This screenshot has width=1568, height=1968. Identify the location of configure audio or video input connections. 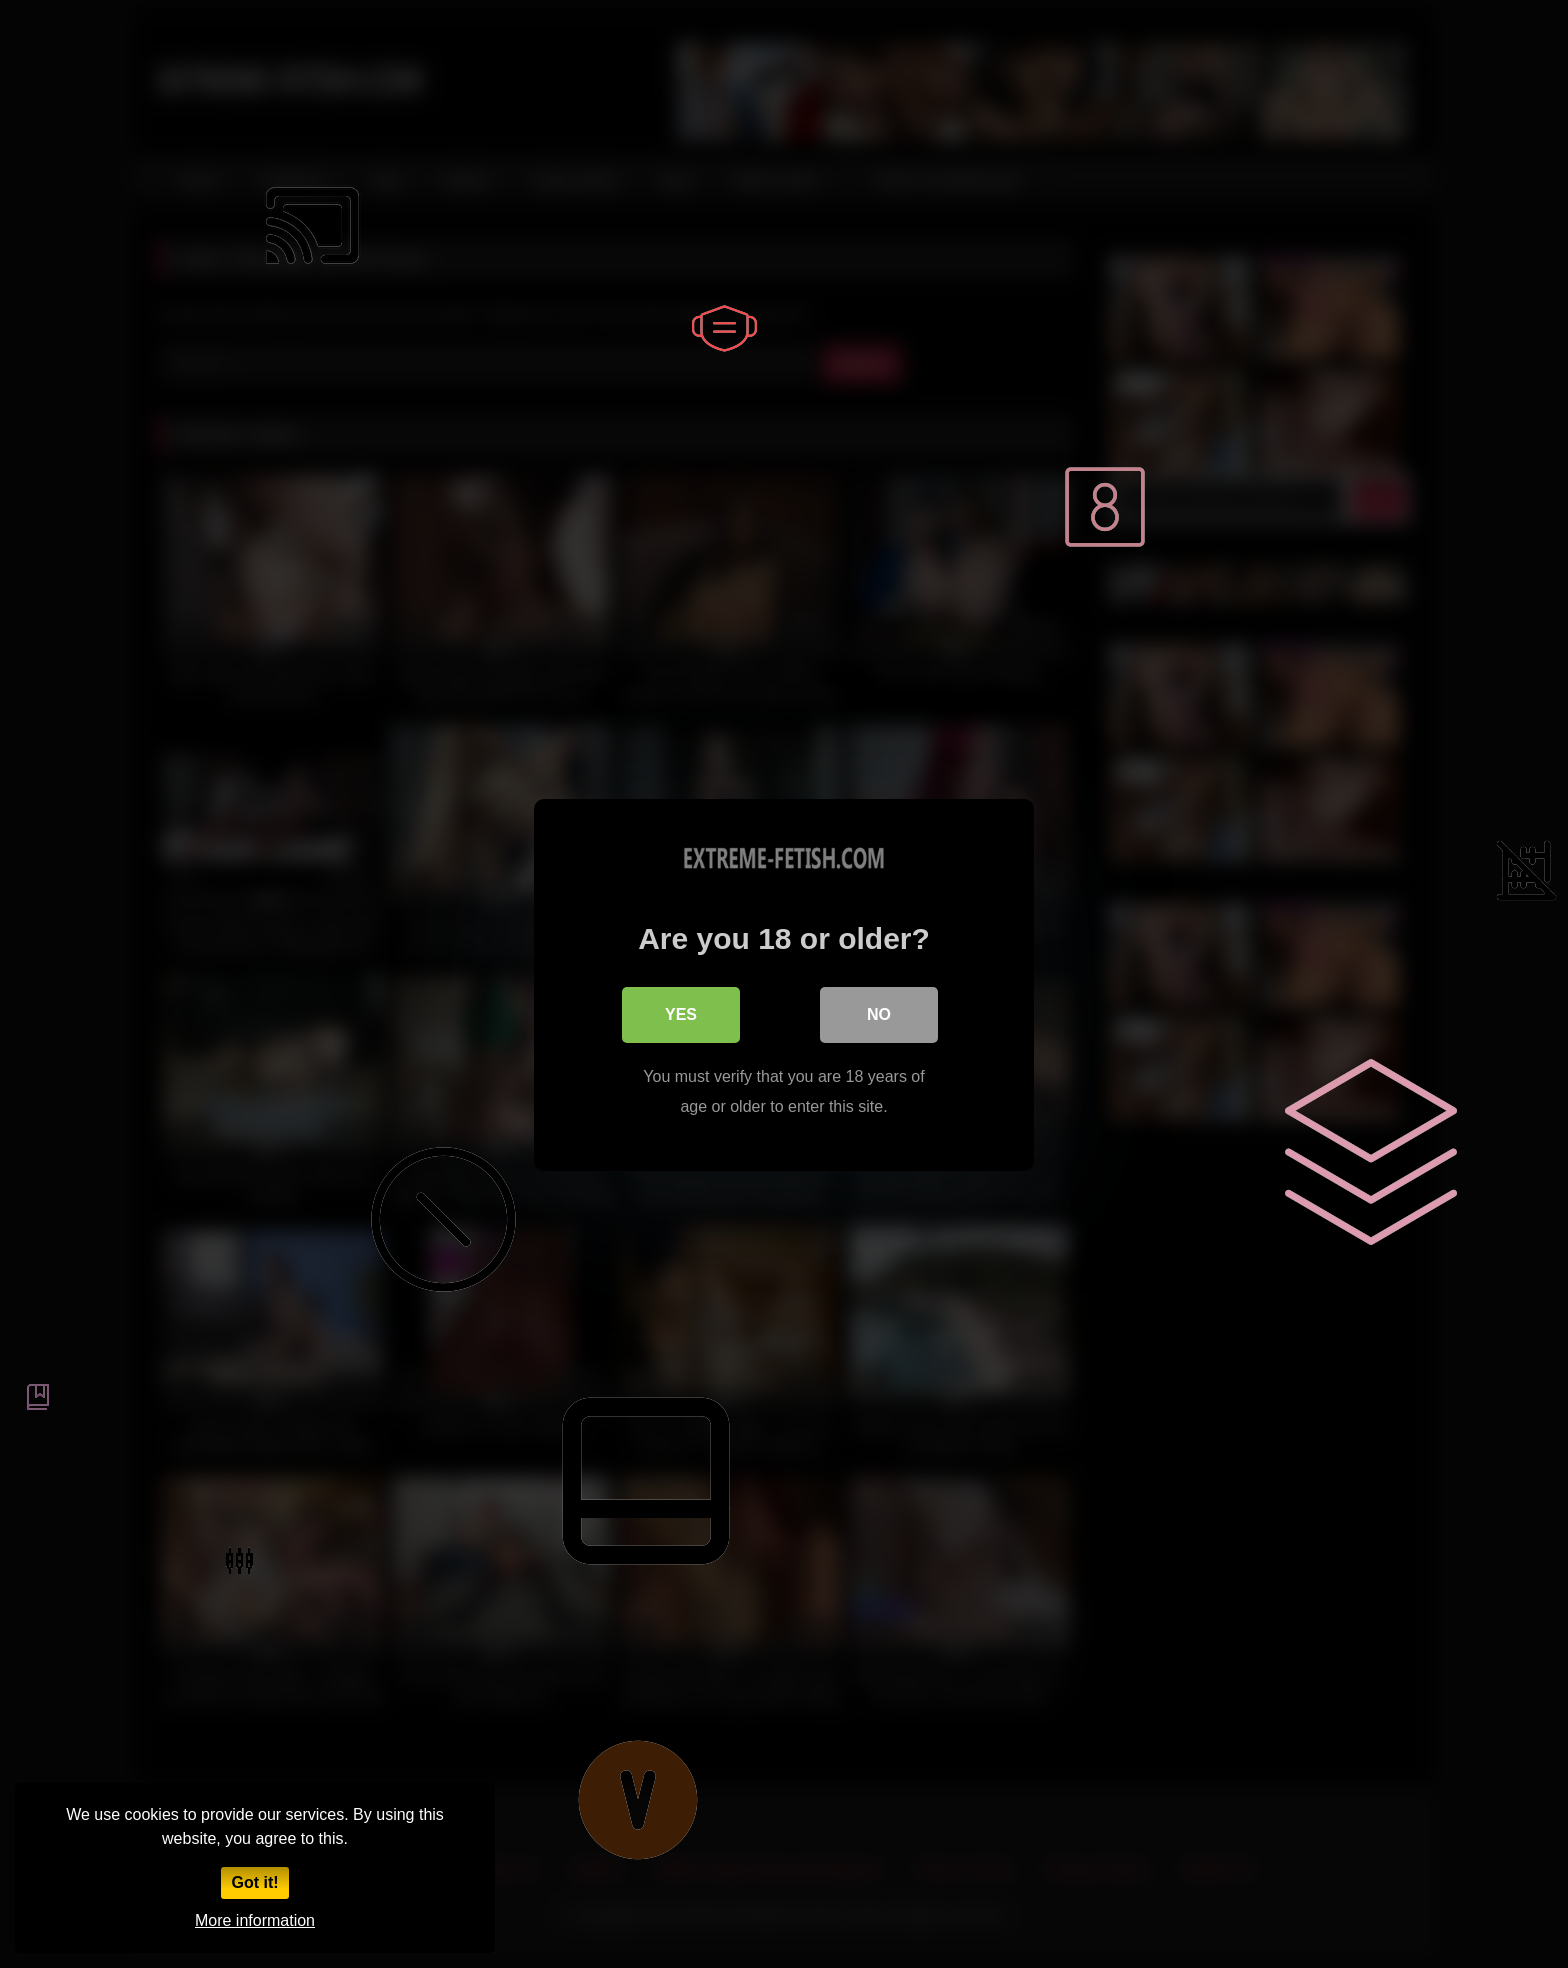
(239, 1560).